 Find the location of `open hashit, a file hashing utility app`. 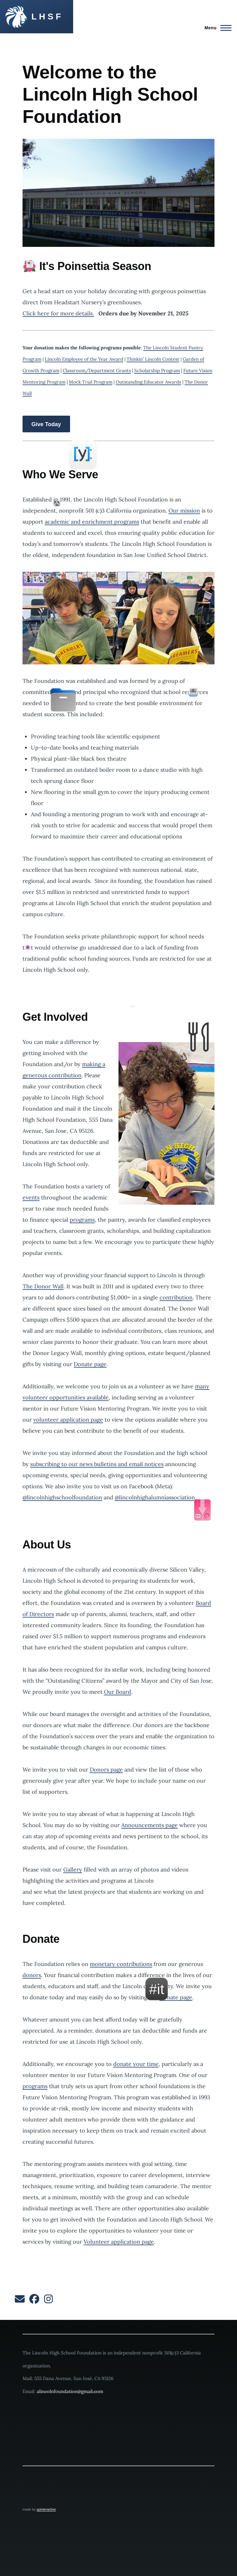

open hashit, a file hashing utility app is located at coordinates (156, 1989).